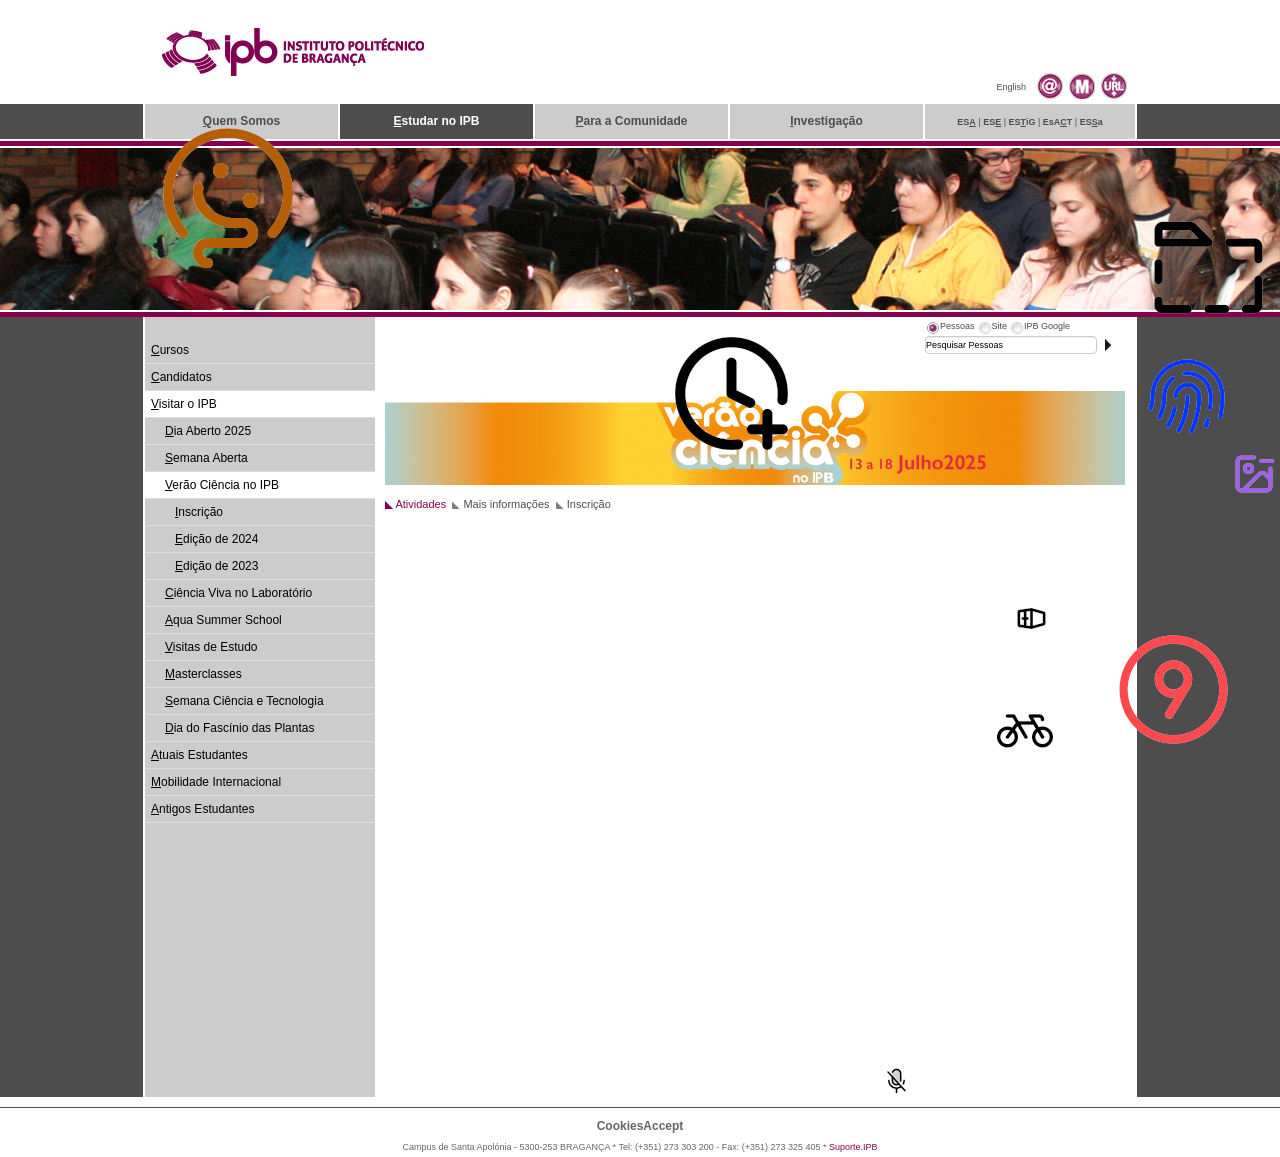 The image size is (1280, 1157). What do you see at coordinates (228, 193) in the screenshot?
I see `indicates overwhelming or stressful situation` at bounding box center [228, 193].